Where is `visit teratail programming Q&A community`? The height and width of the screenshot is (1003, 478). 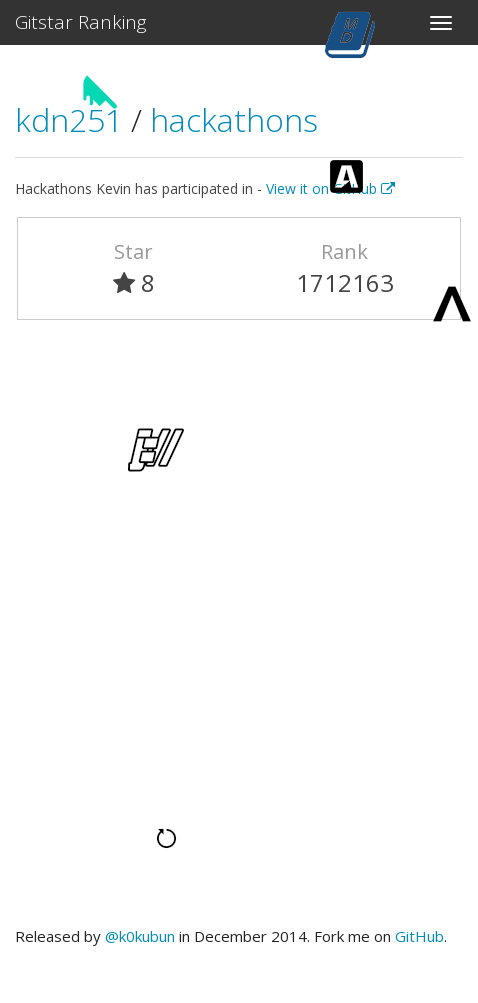
visit teratail programming Q&A community is located at coordinates (452, 304).